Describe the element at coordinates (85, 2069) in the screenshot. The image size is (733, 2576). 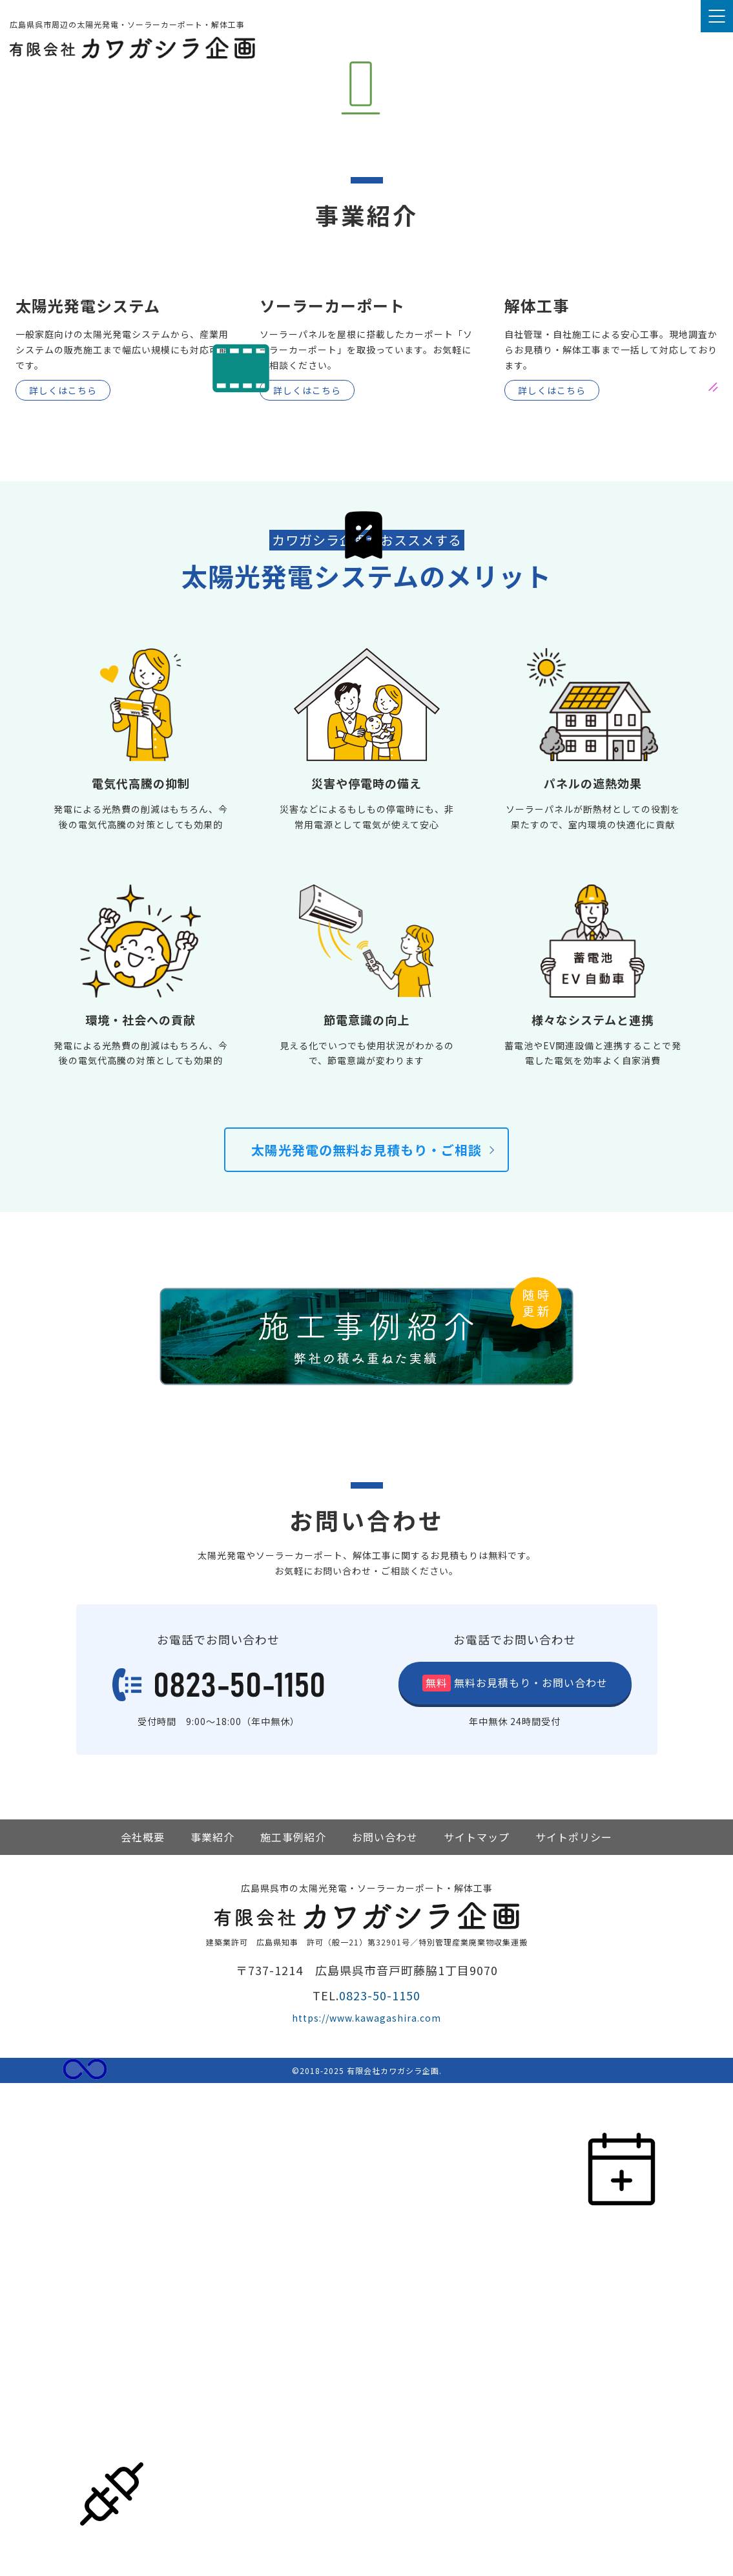
I see `indicates unlimited or infinite content` at that location.